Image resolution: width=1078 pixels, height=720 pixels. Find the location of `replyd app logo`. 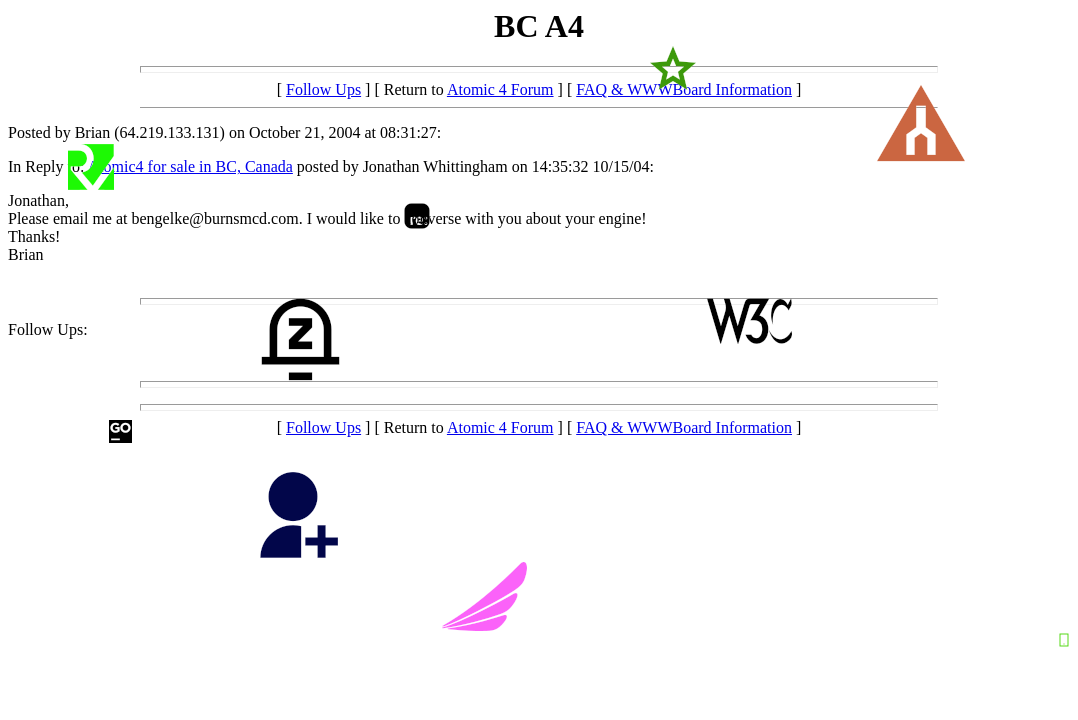

replyd app logo is located at coordinates (417, 216).